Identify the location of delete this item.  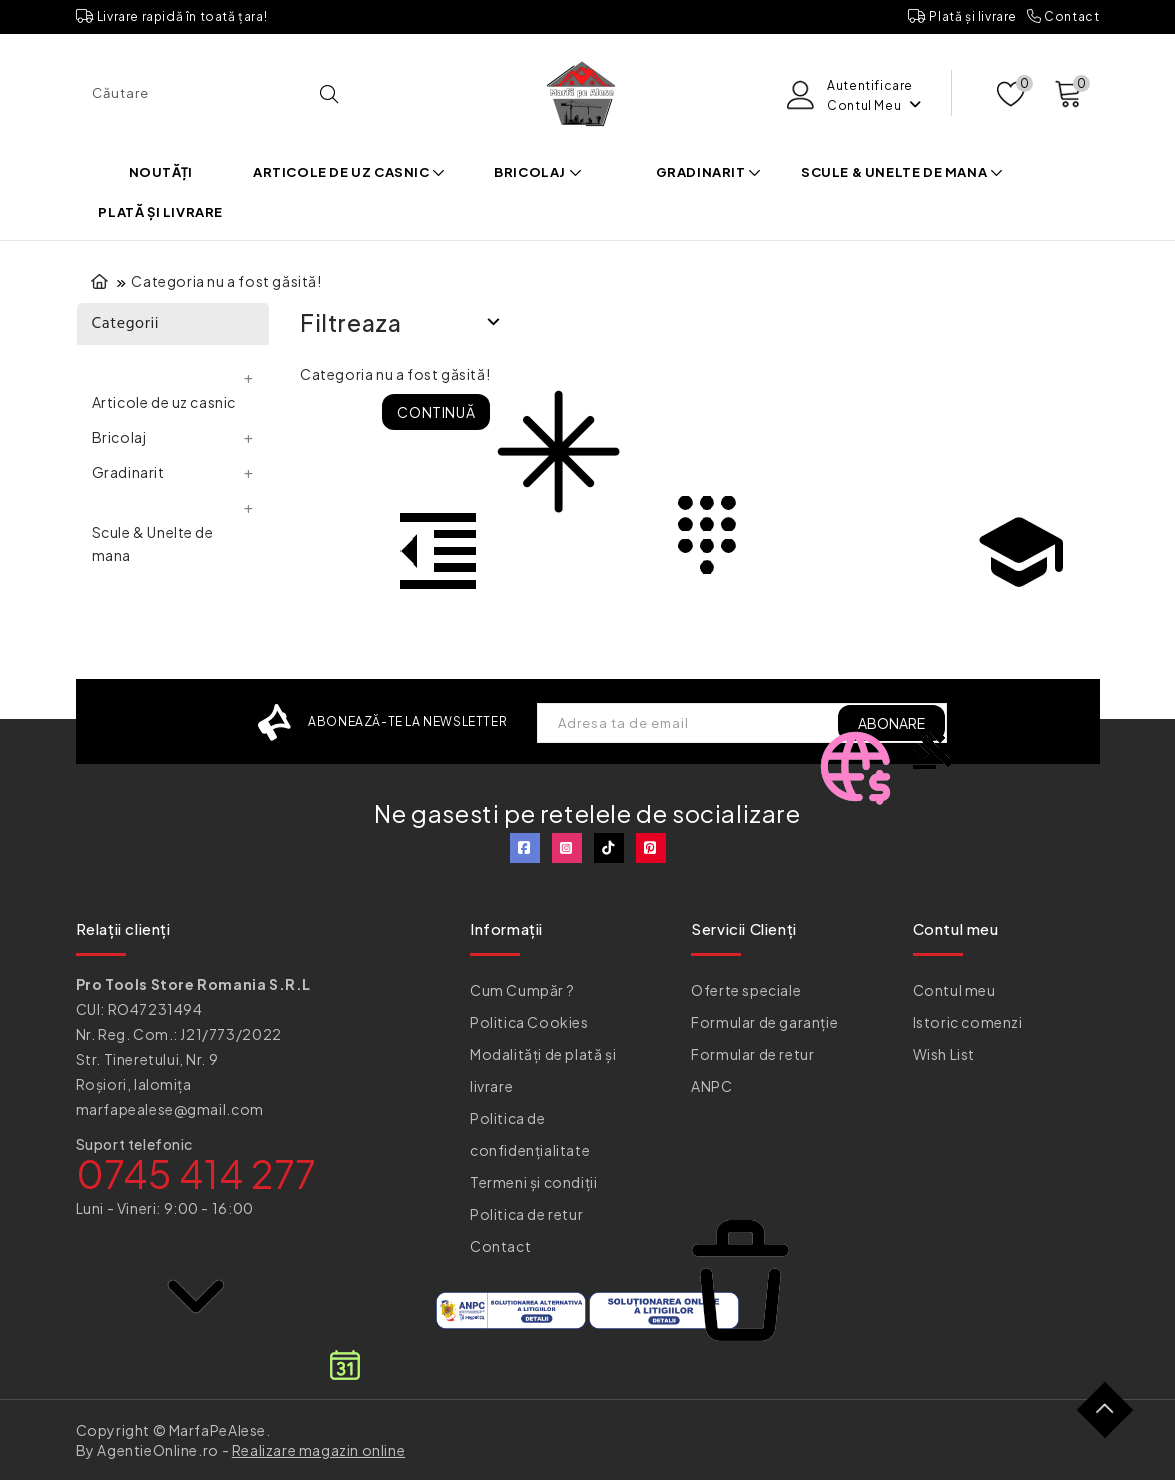
(740, 1284).